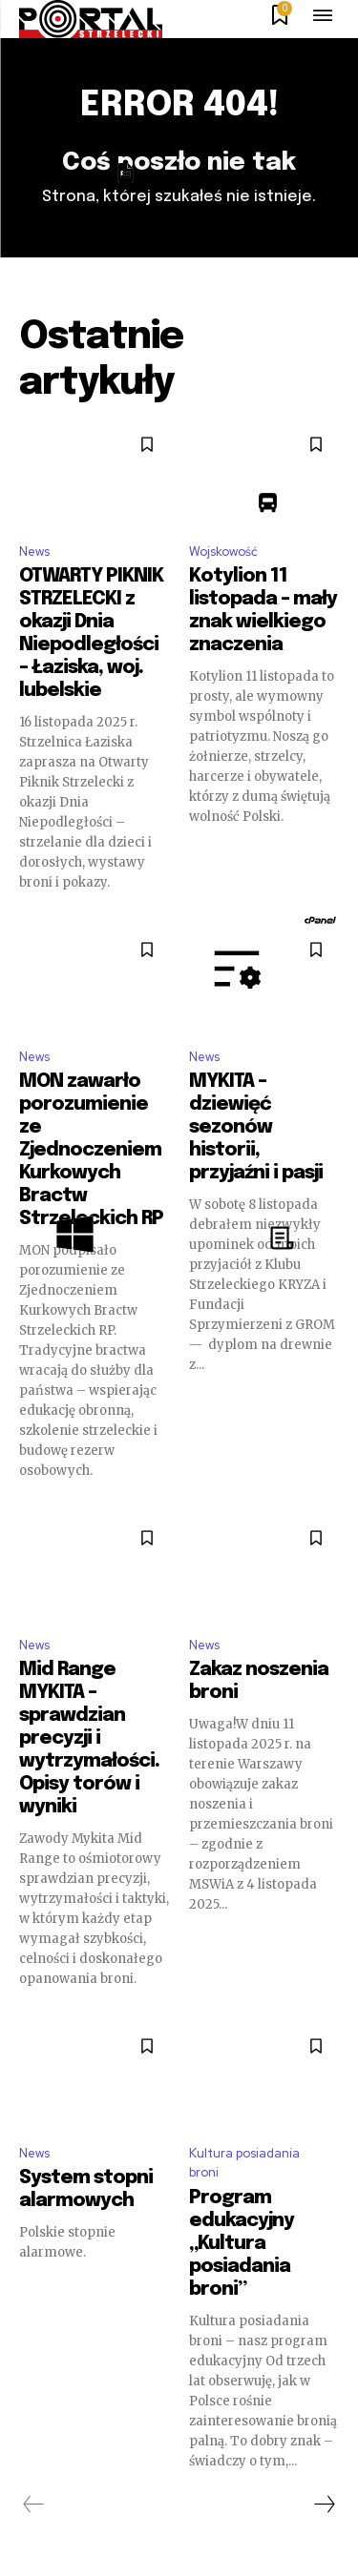 This screenshot has width=358, height=2576. Describe the element at coordinates (74, 1234) in the screenshot. I see `windows operating system logo` at that location.